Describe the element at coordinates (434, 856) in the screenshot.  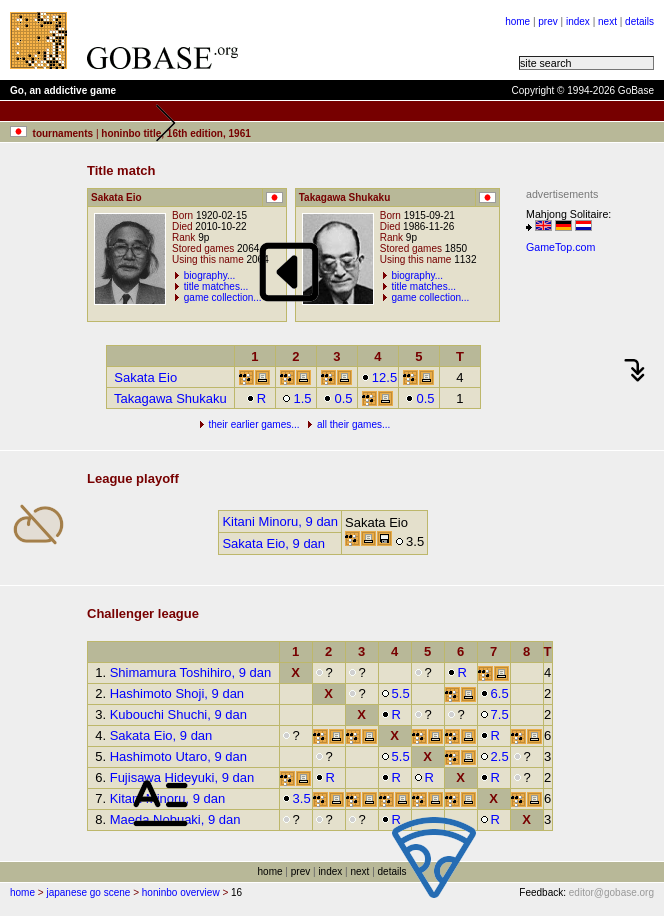
I see `browse food delivery options` at that location.